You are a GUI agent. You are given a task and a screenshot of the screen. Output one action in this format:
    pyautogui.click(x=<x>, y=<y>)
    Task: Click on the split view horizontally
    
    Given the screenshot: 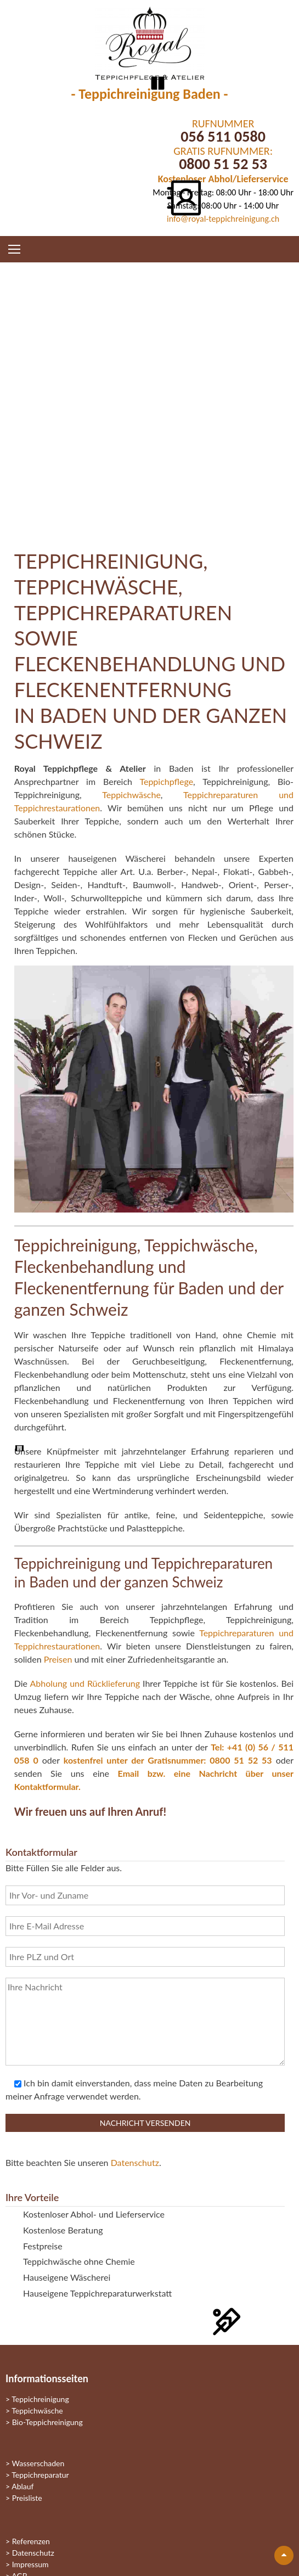 What is the action you would take?
    pyautogui.click(x=157, y=83)
    